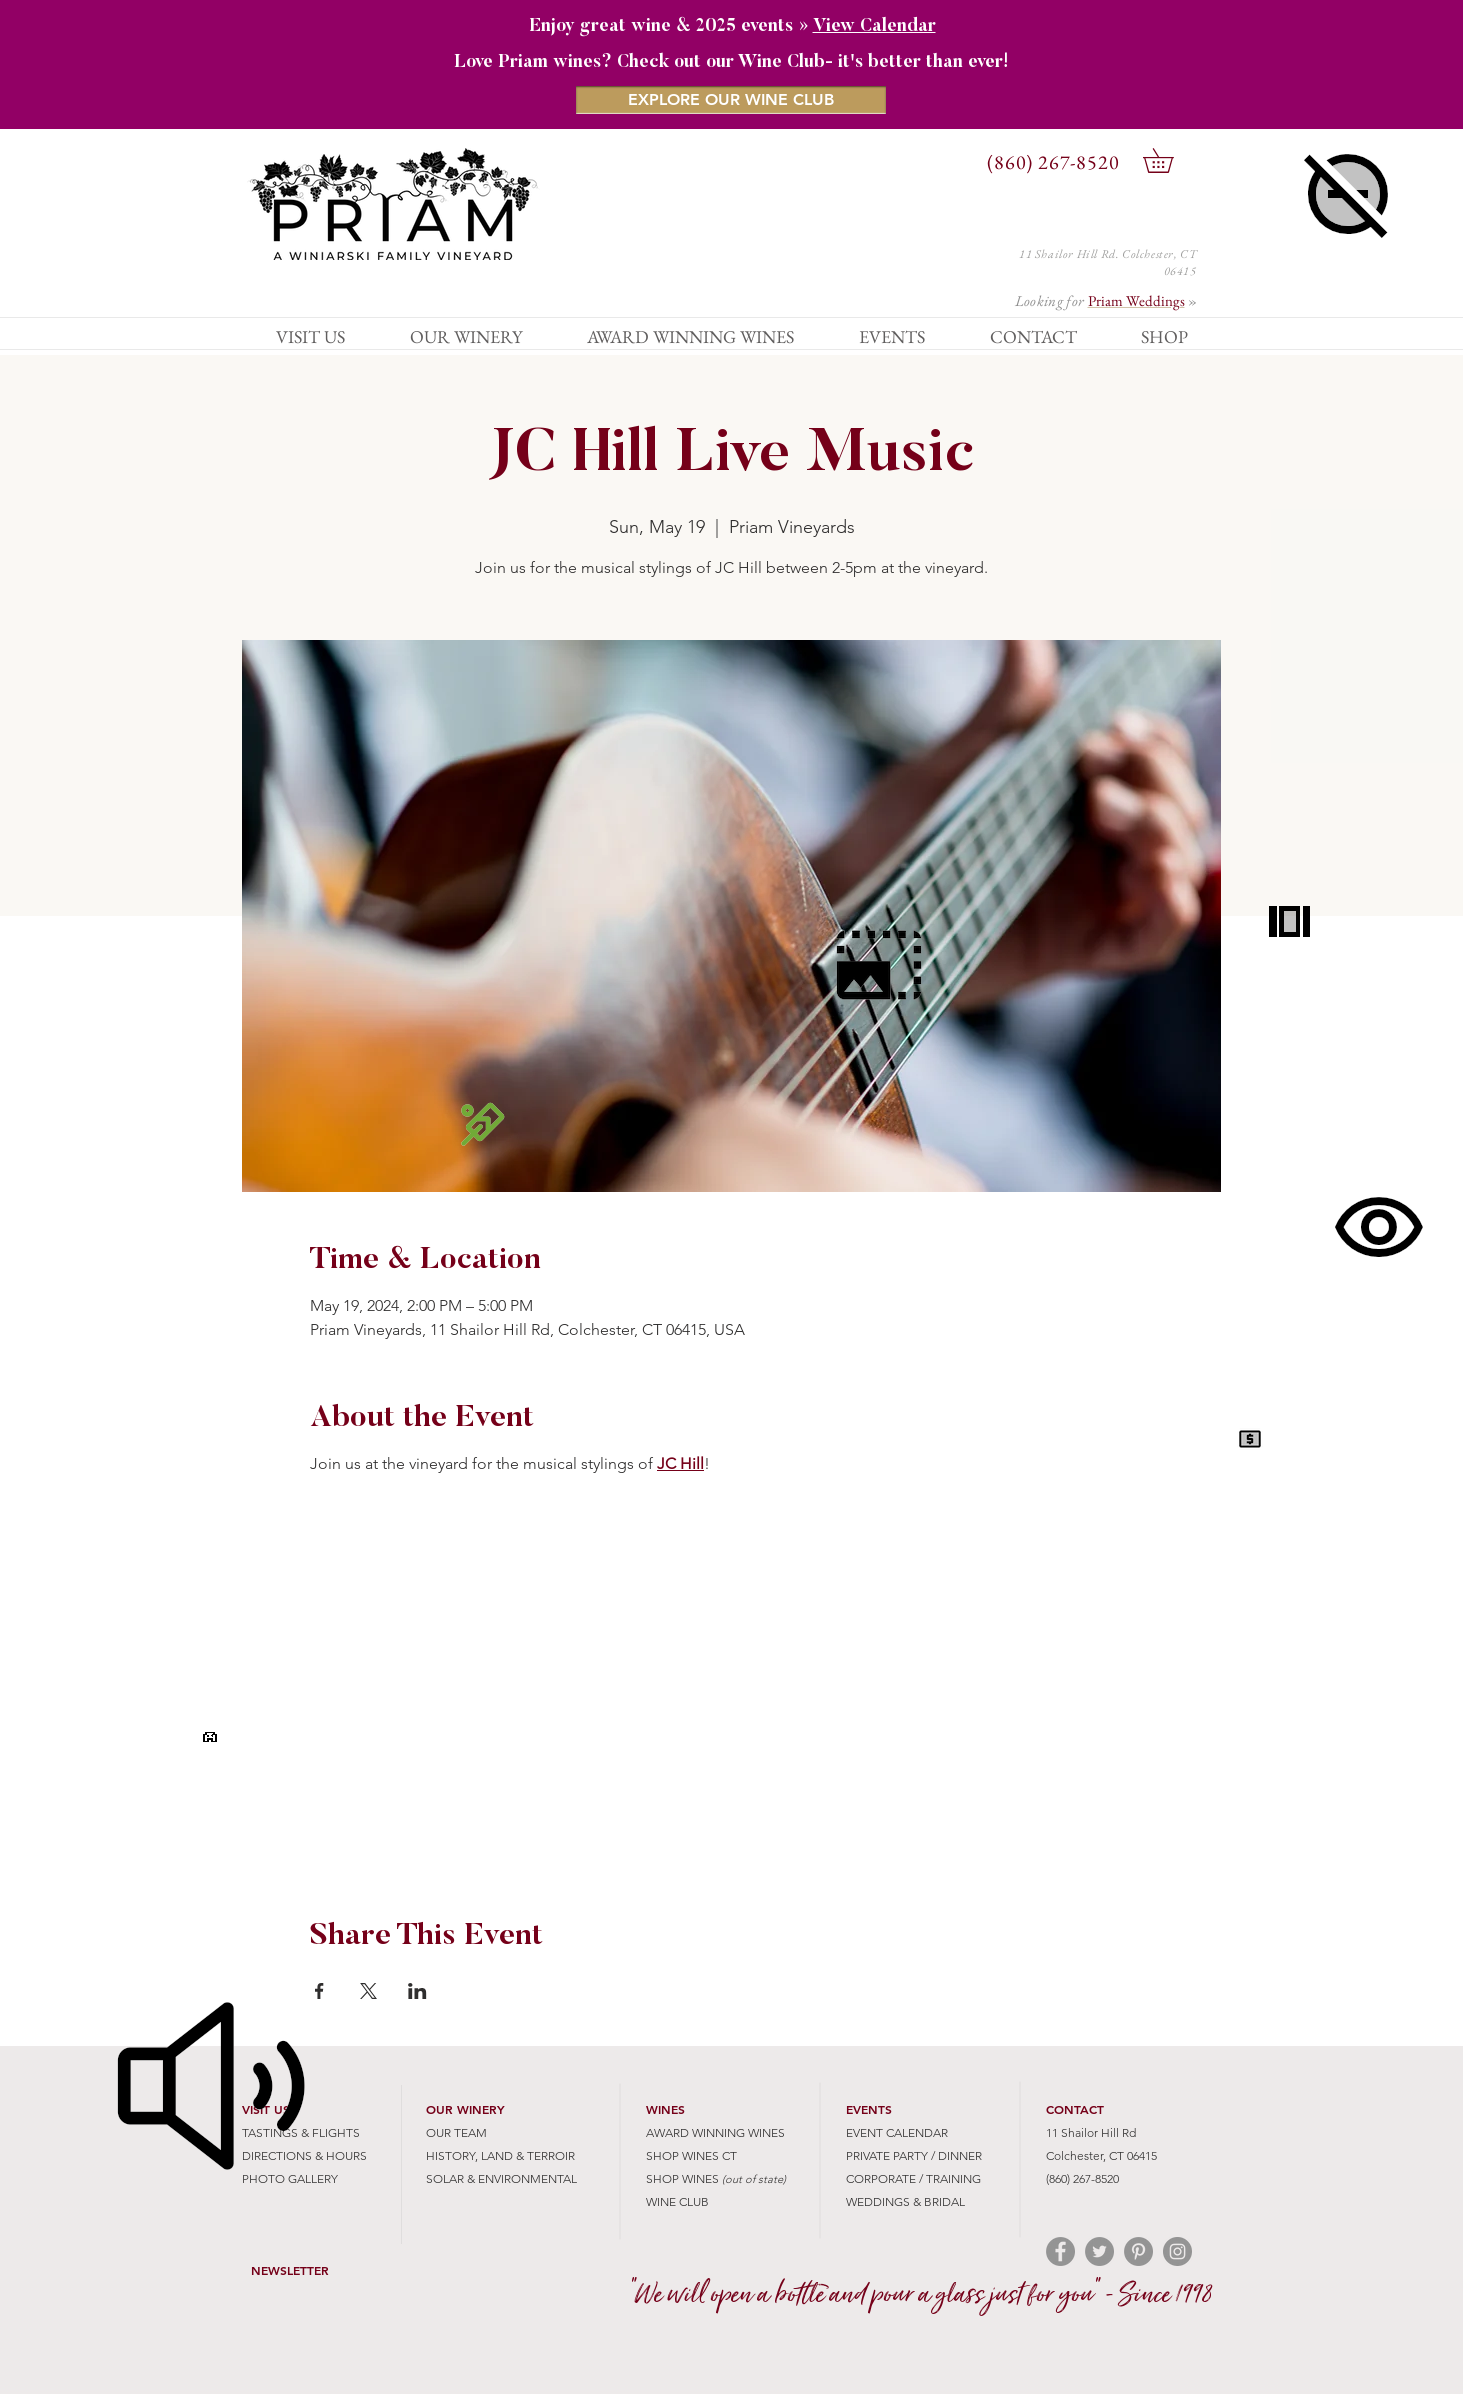 The height and width of the screenshot is (2394, 1463). What do you see at coordinates (480, 1123) in the screenshot?
I see `access cricket sports scores or content` at bounding box center [480, 1123].